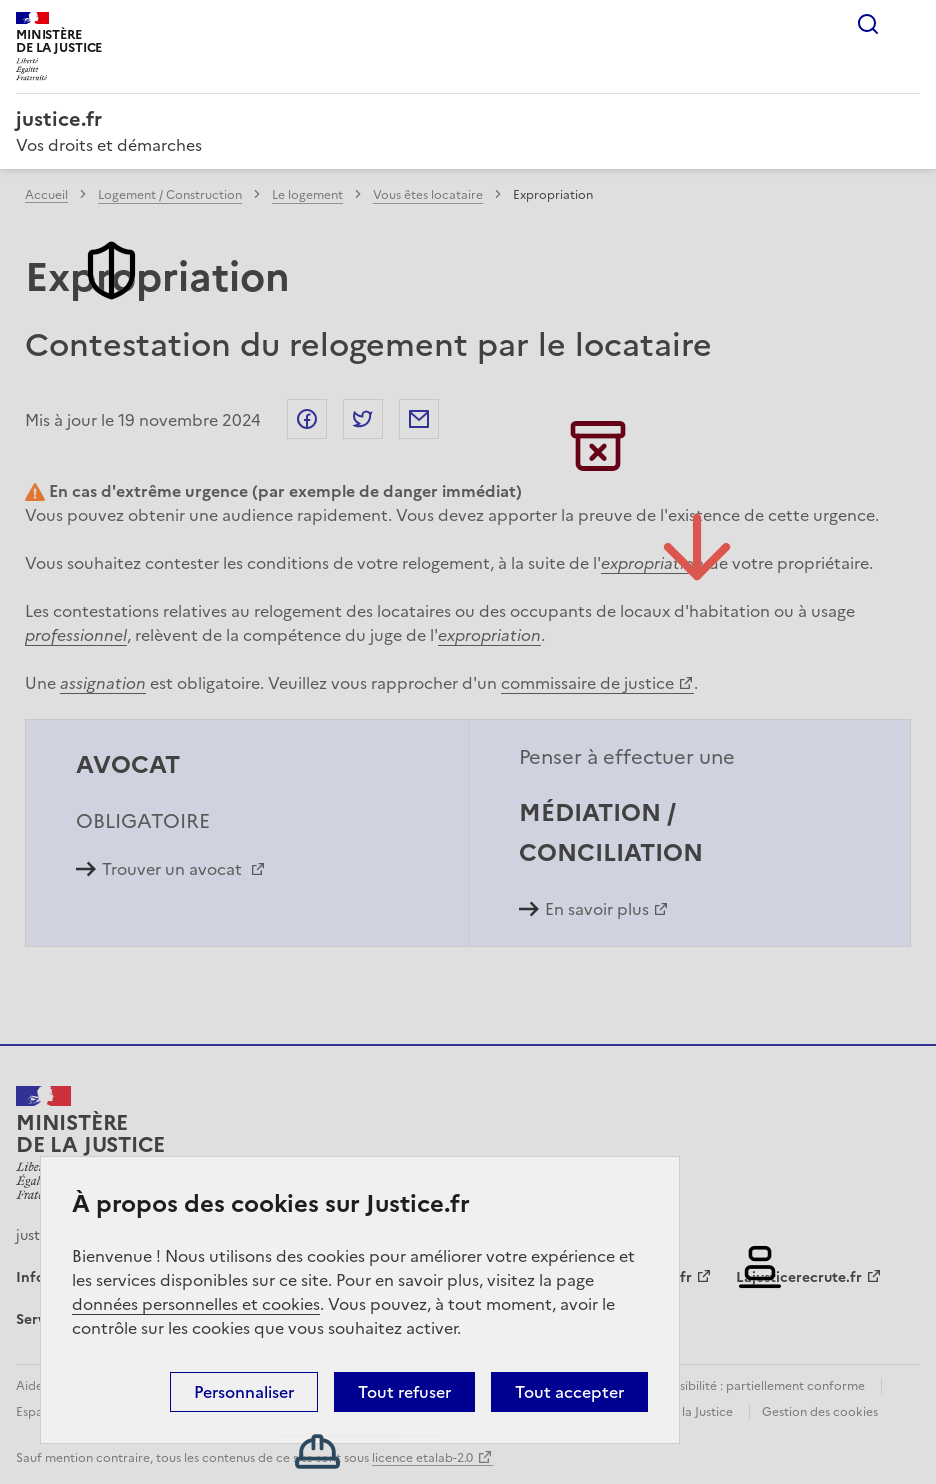 This screenshot has width=936, height=1484. What do you see at coordinates (598, 446) in the screenshot?
I see `remove item from archive` at bounding box center [598, 446].